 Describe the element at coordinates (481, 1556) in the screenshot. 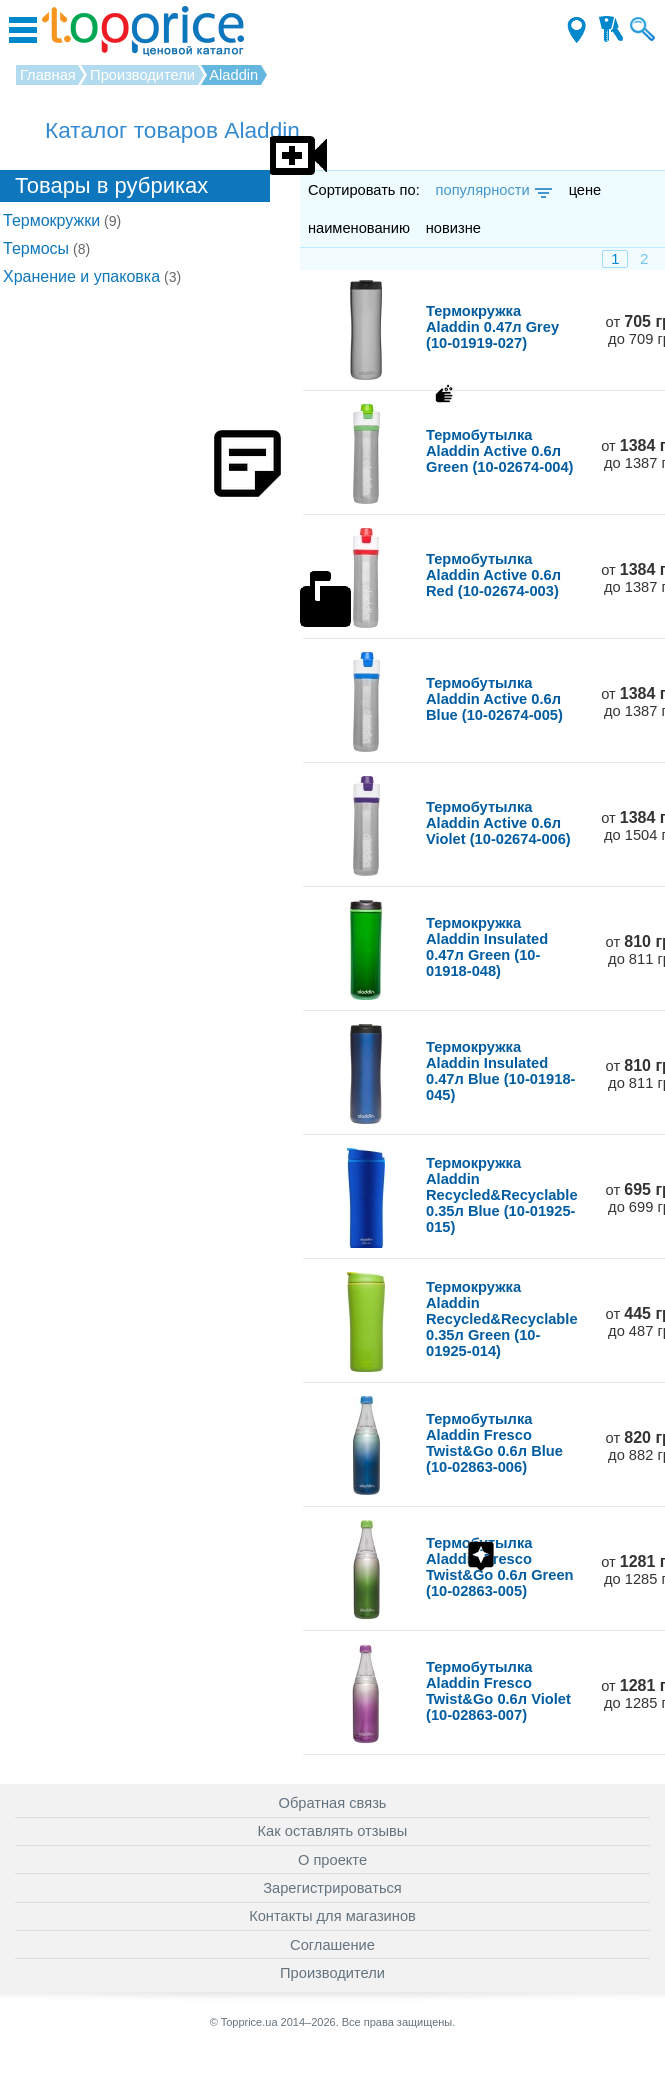

I see `access AI assistant or smart suggestions` at that location.